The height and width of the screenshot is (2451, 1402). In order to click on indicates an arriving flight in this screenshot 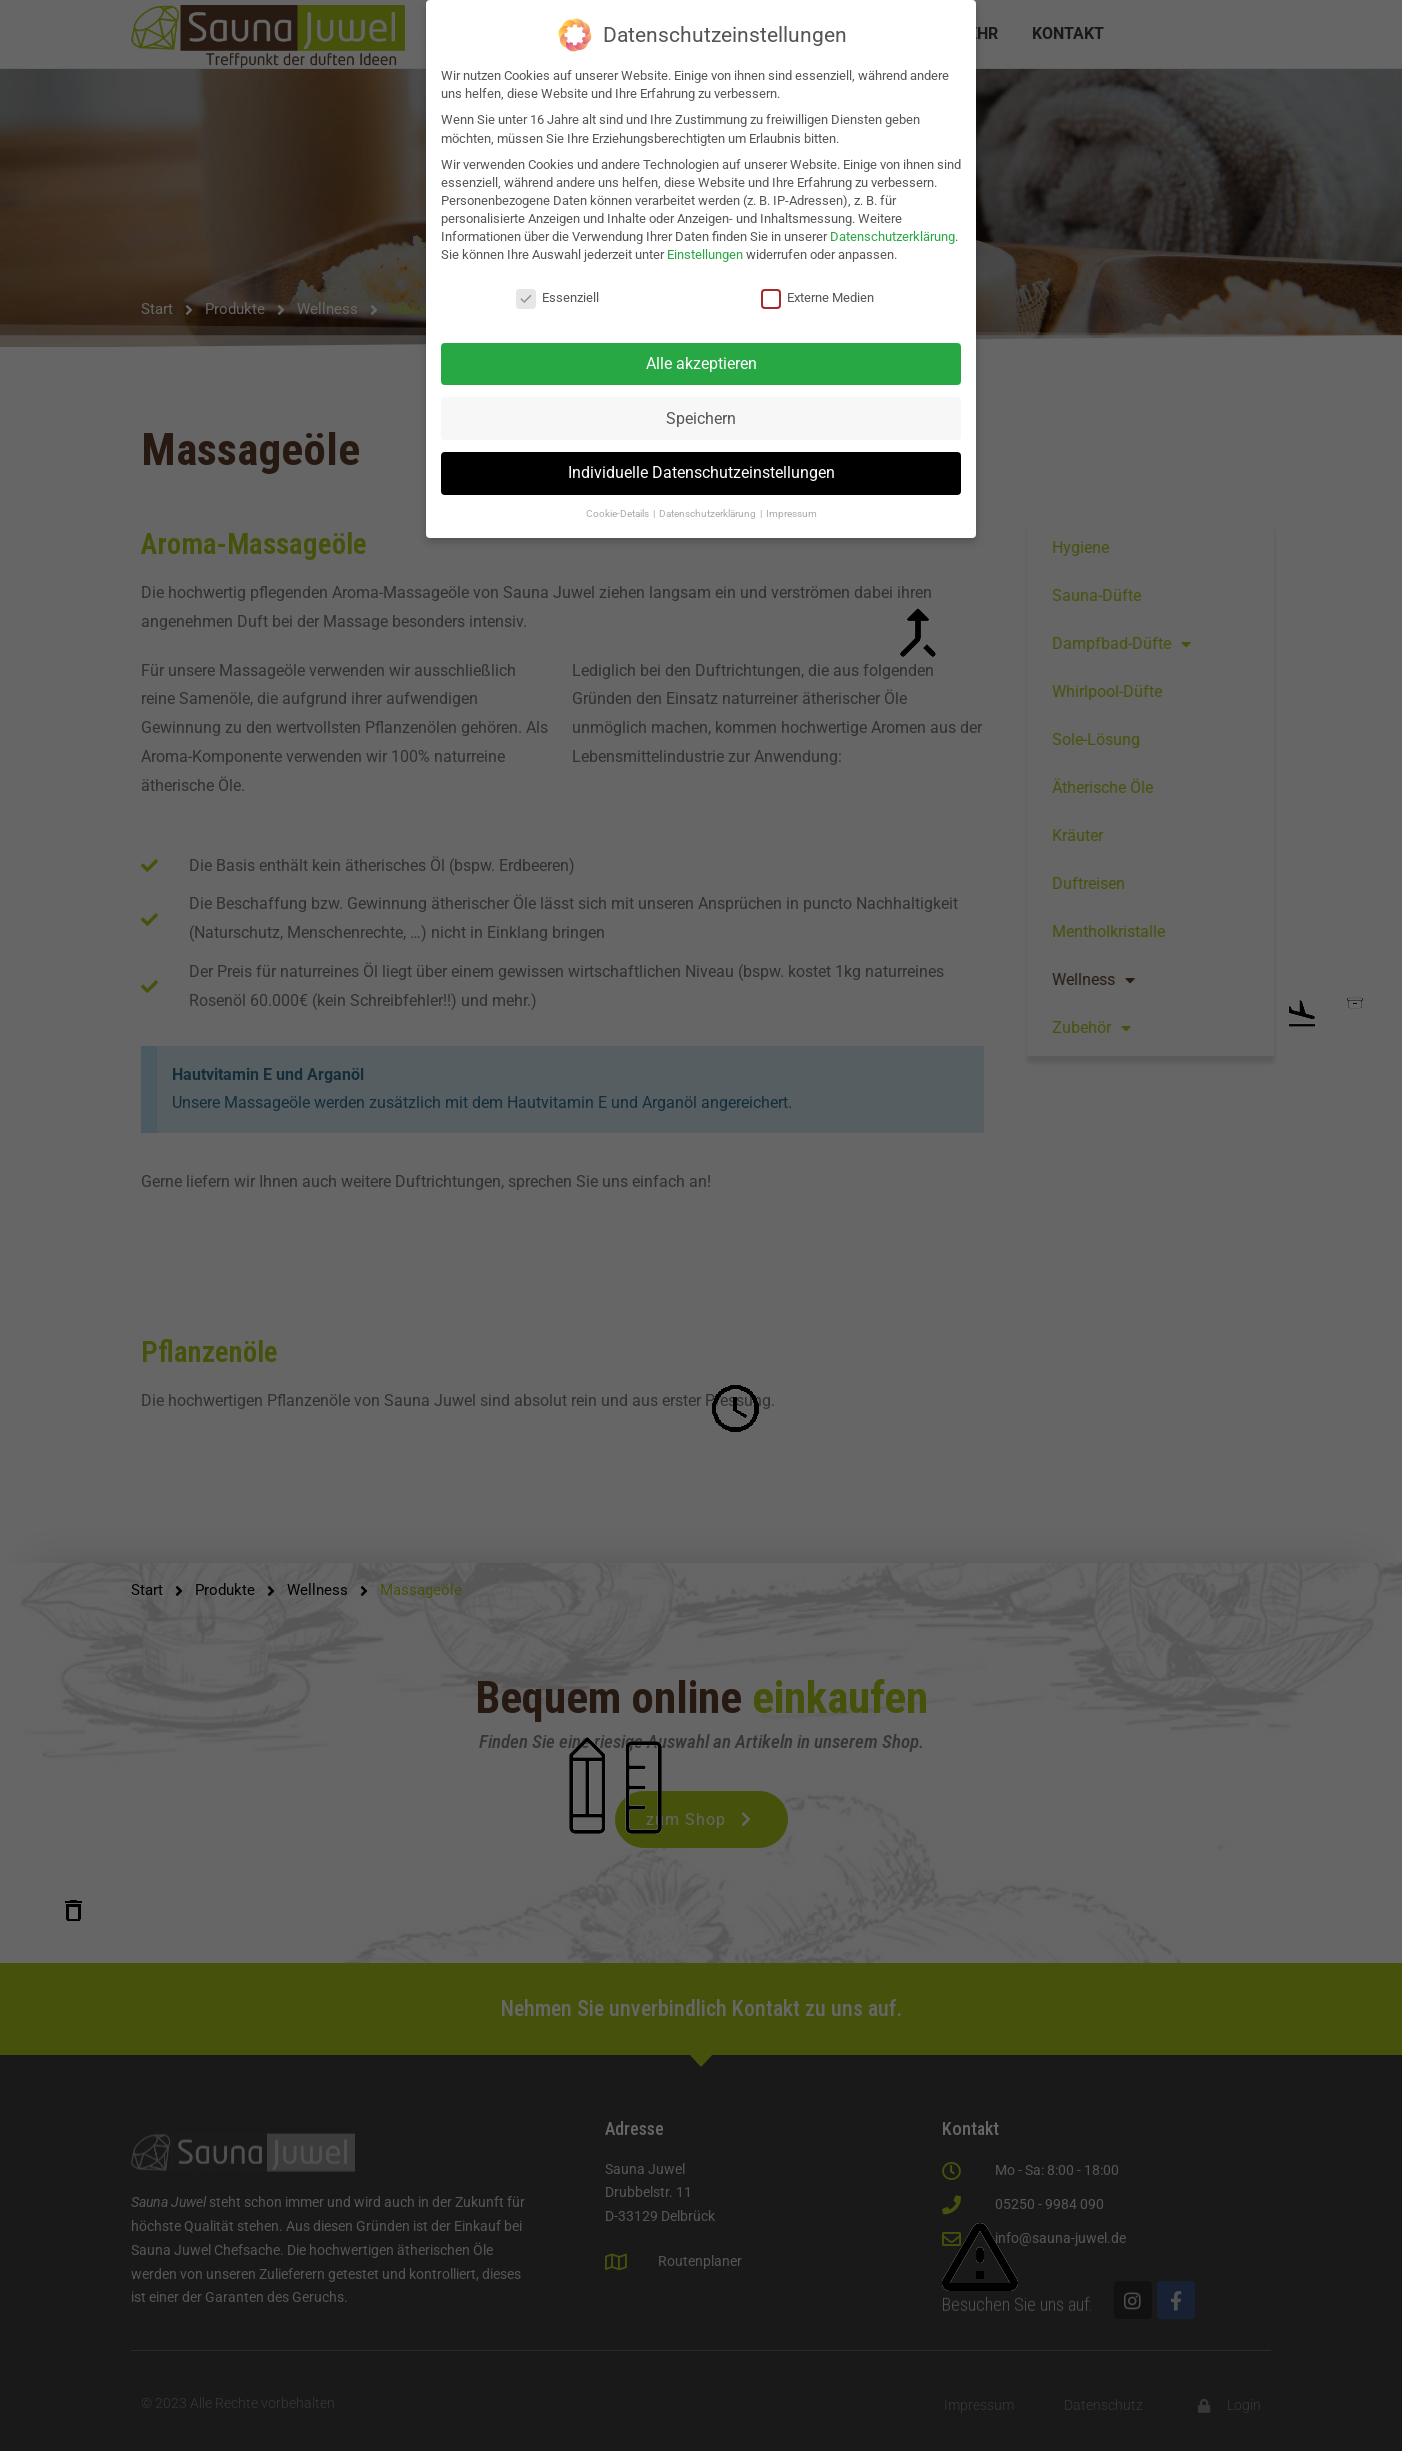, I will do `click(1302, 1014)`.